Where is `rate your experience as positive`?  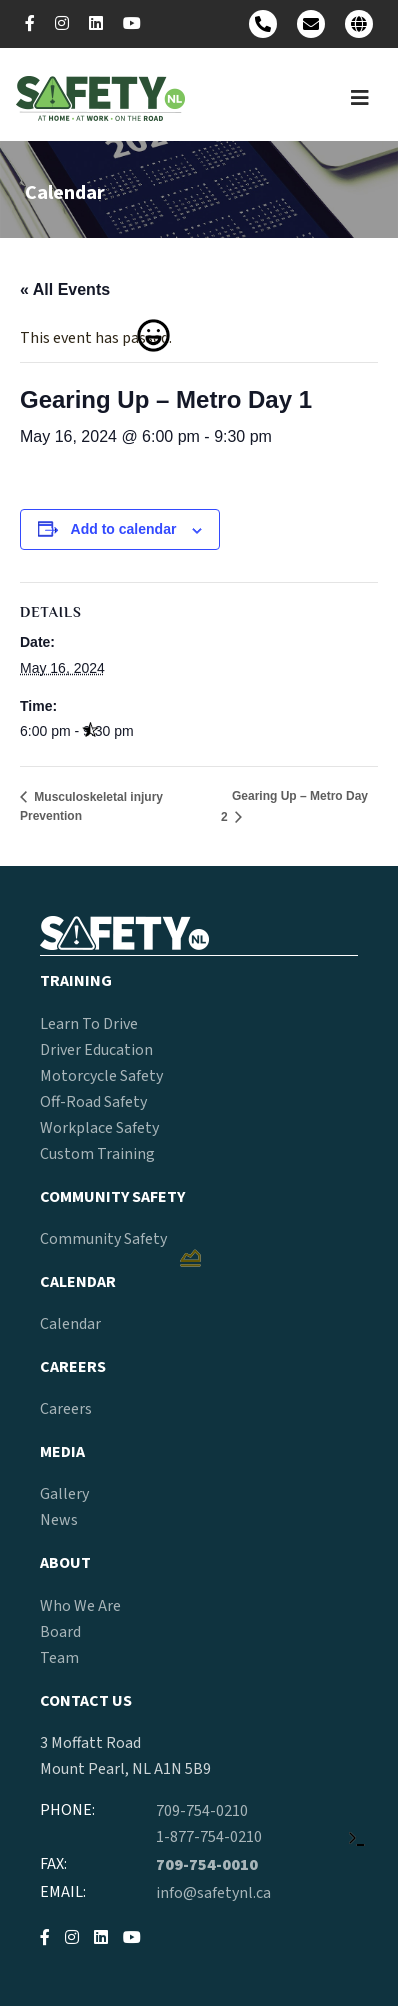 rate your experience as positive is located at coordinates (153, 335).